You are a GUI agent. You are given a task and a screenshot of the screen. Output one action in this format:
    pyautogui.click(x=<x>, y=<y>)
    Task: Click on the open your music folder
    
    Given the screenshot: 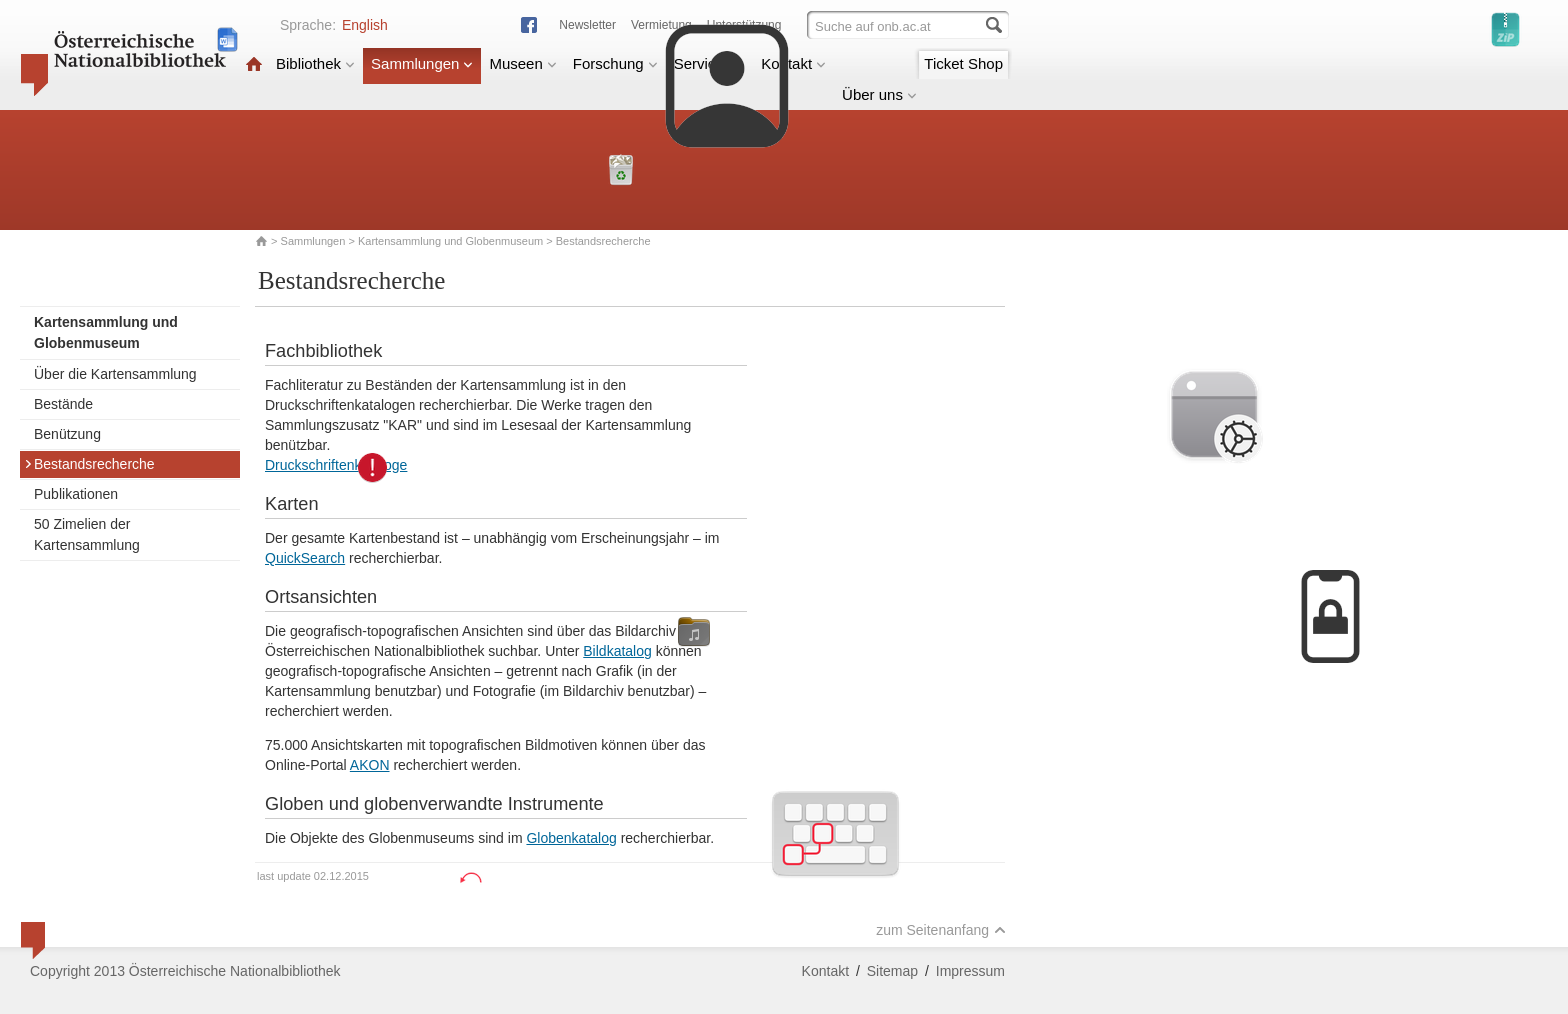 What is the action you would take?
    pyautogui.click(x=694, y=631)
    